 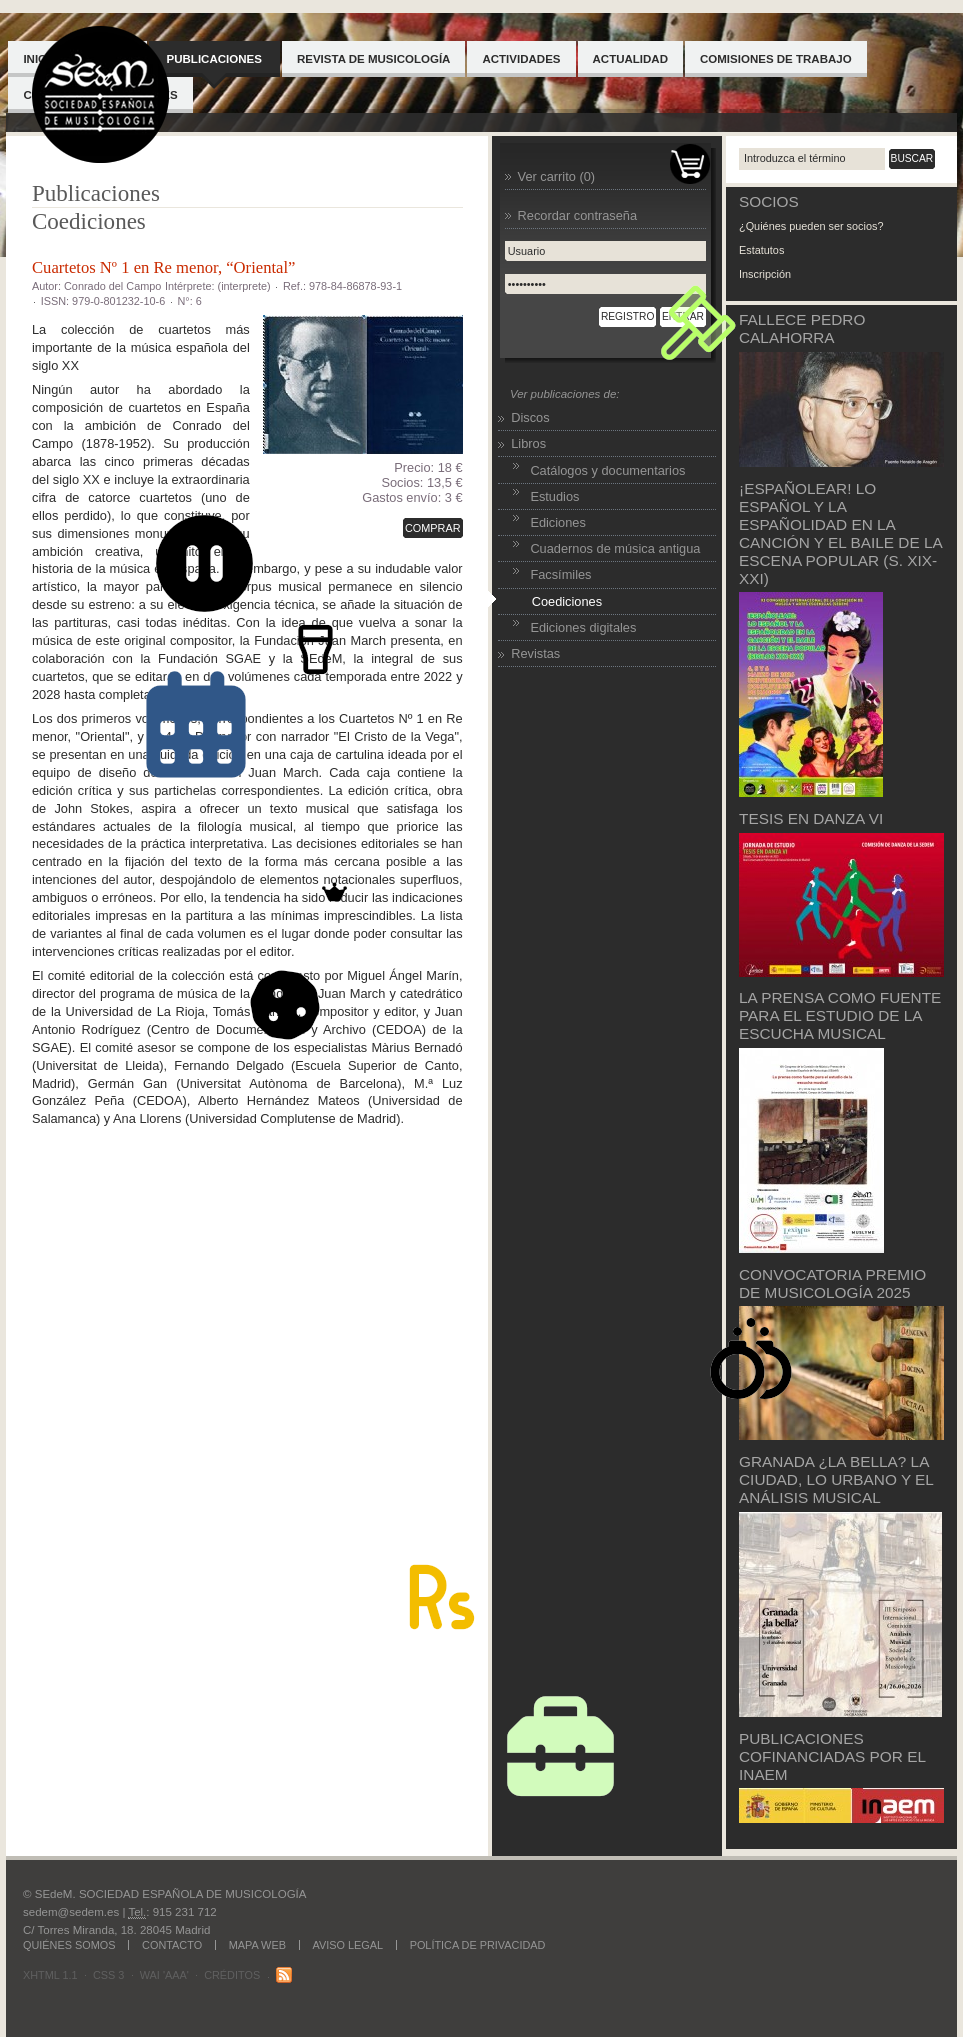 What do you see at coordinates (751, 1363) in the screenshot?
I see `indicates criminal or arrest-related content` at bounding box center [751, 1363].